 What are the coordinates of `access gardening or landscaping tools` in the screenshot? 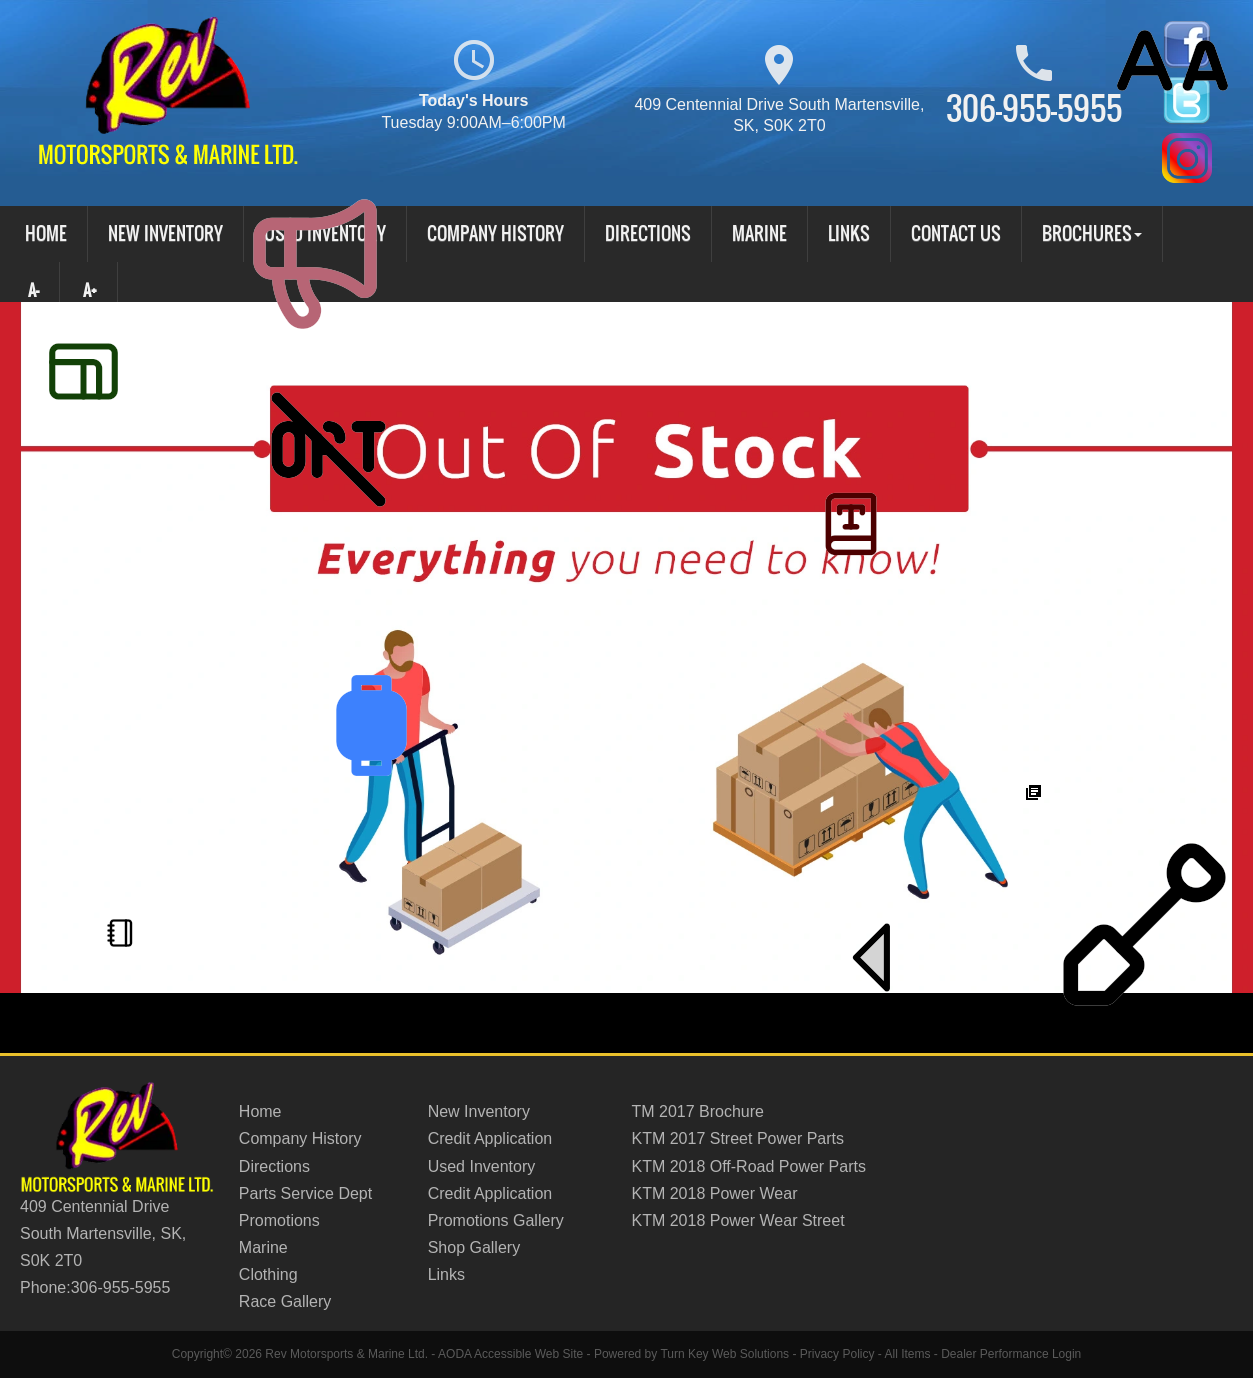 It's located at (1144, 924).